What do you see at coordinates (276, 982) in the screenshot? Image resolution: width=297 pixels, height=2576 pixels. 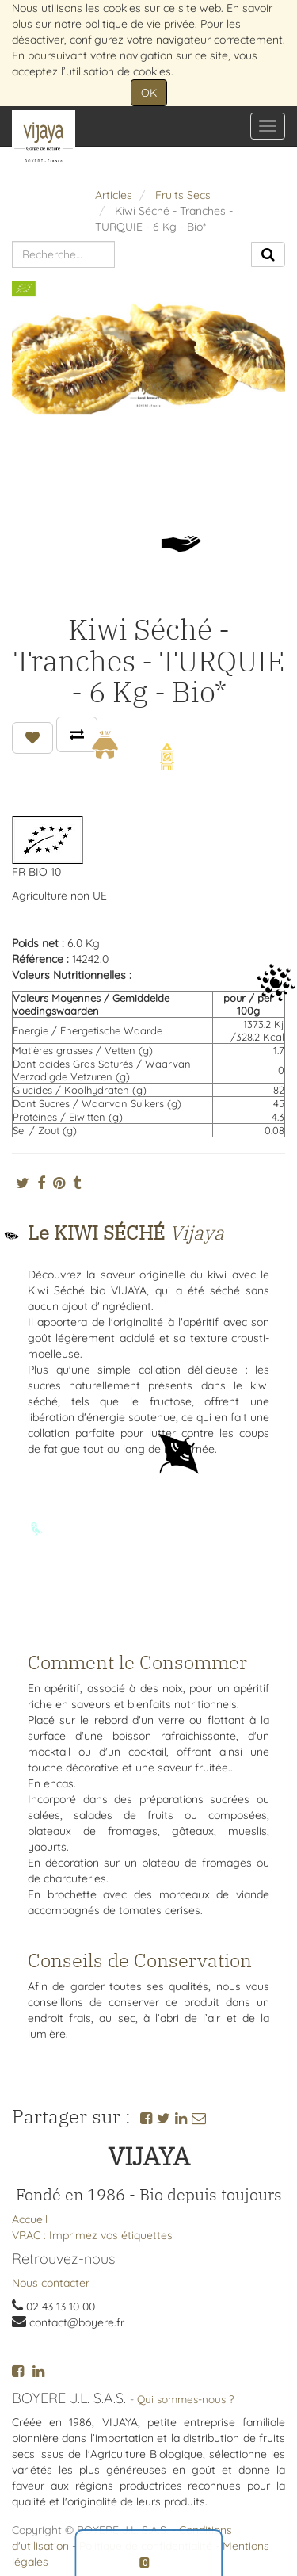 I see `decorative pattern or visual effect option` at bounding box center [276, 982].